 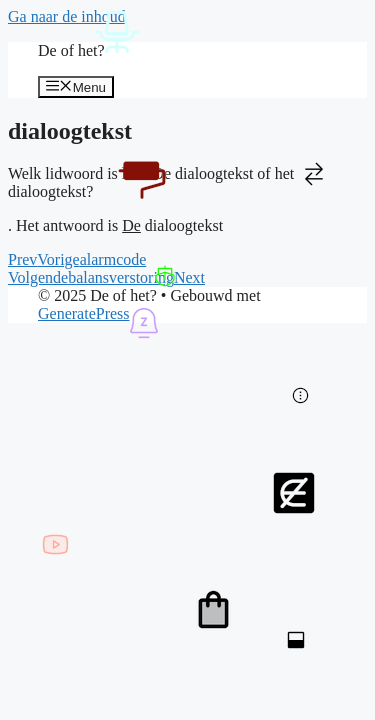 What do you see at coordinates (117, 32) in the screenshot?
I see `access workspace or office settings` at bounding box center [117, 32].